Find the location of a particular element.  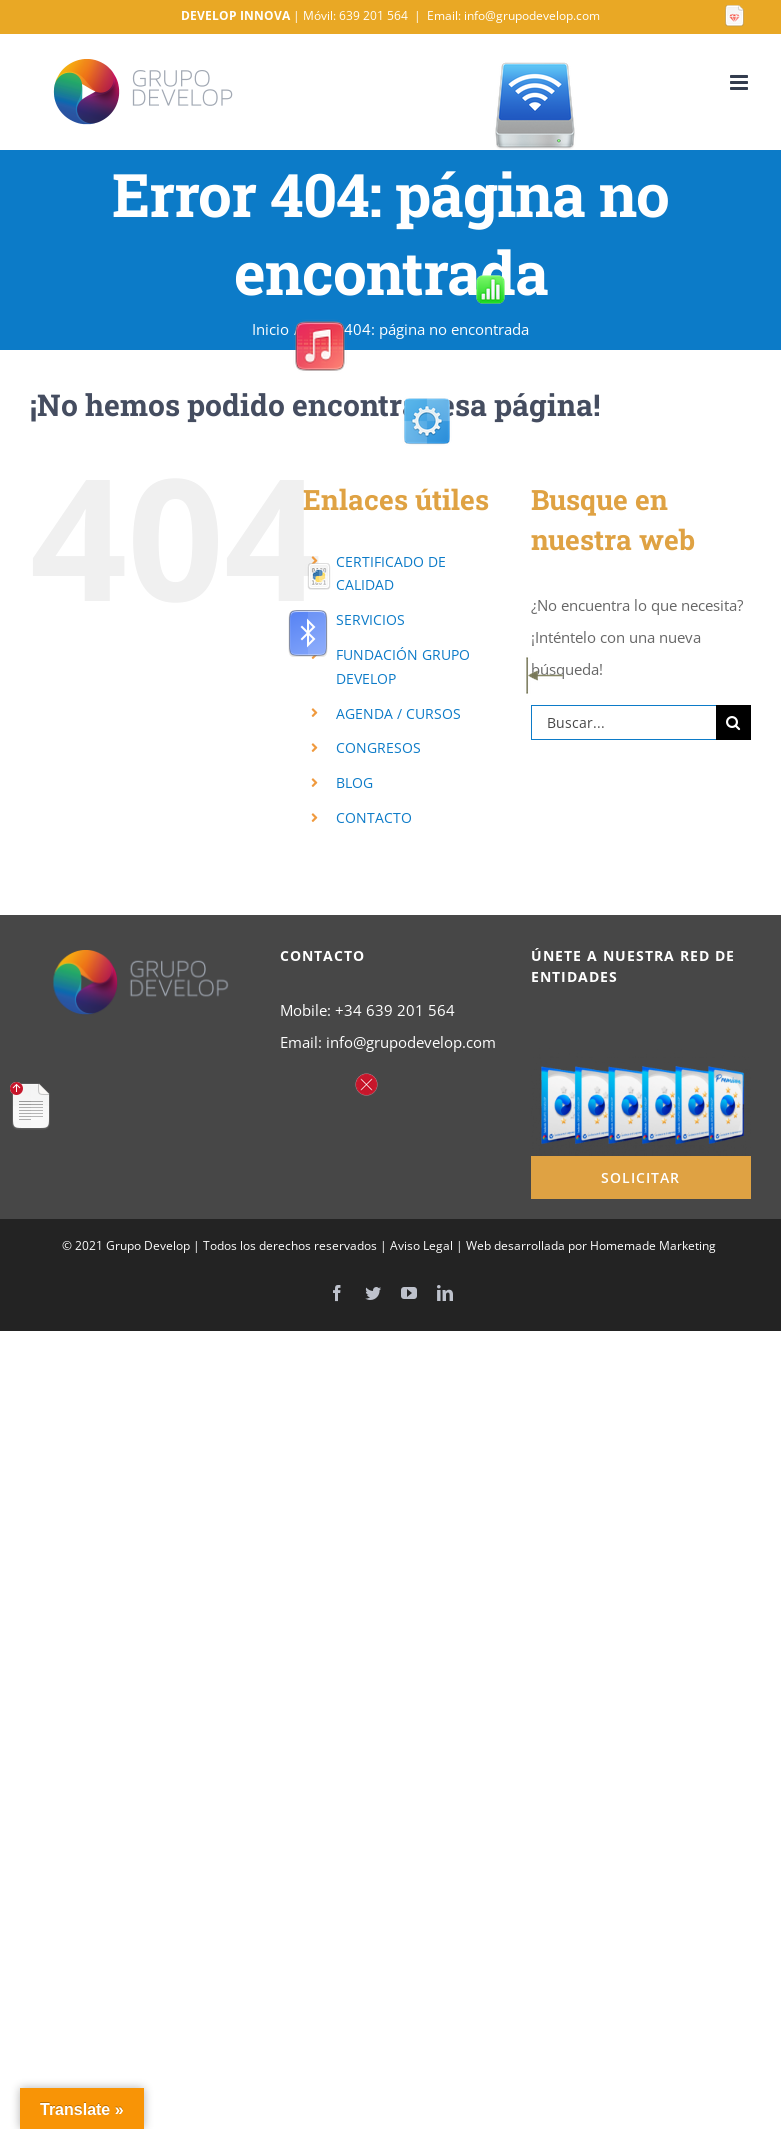

access wireless network storage is located at coordinates (535, 107).